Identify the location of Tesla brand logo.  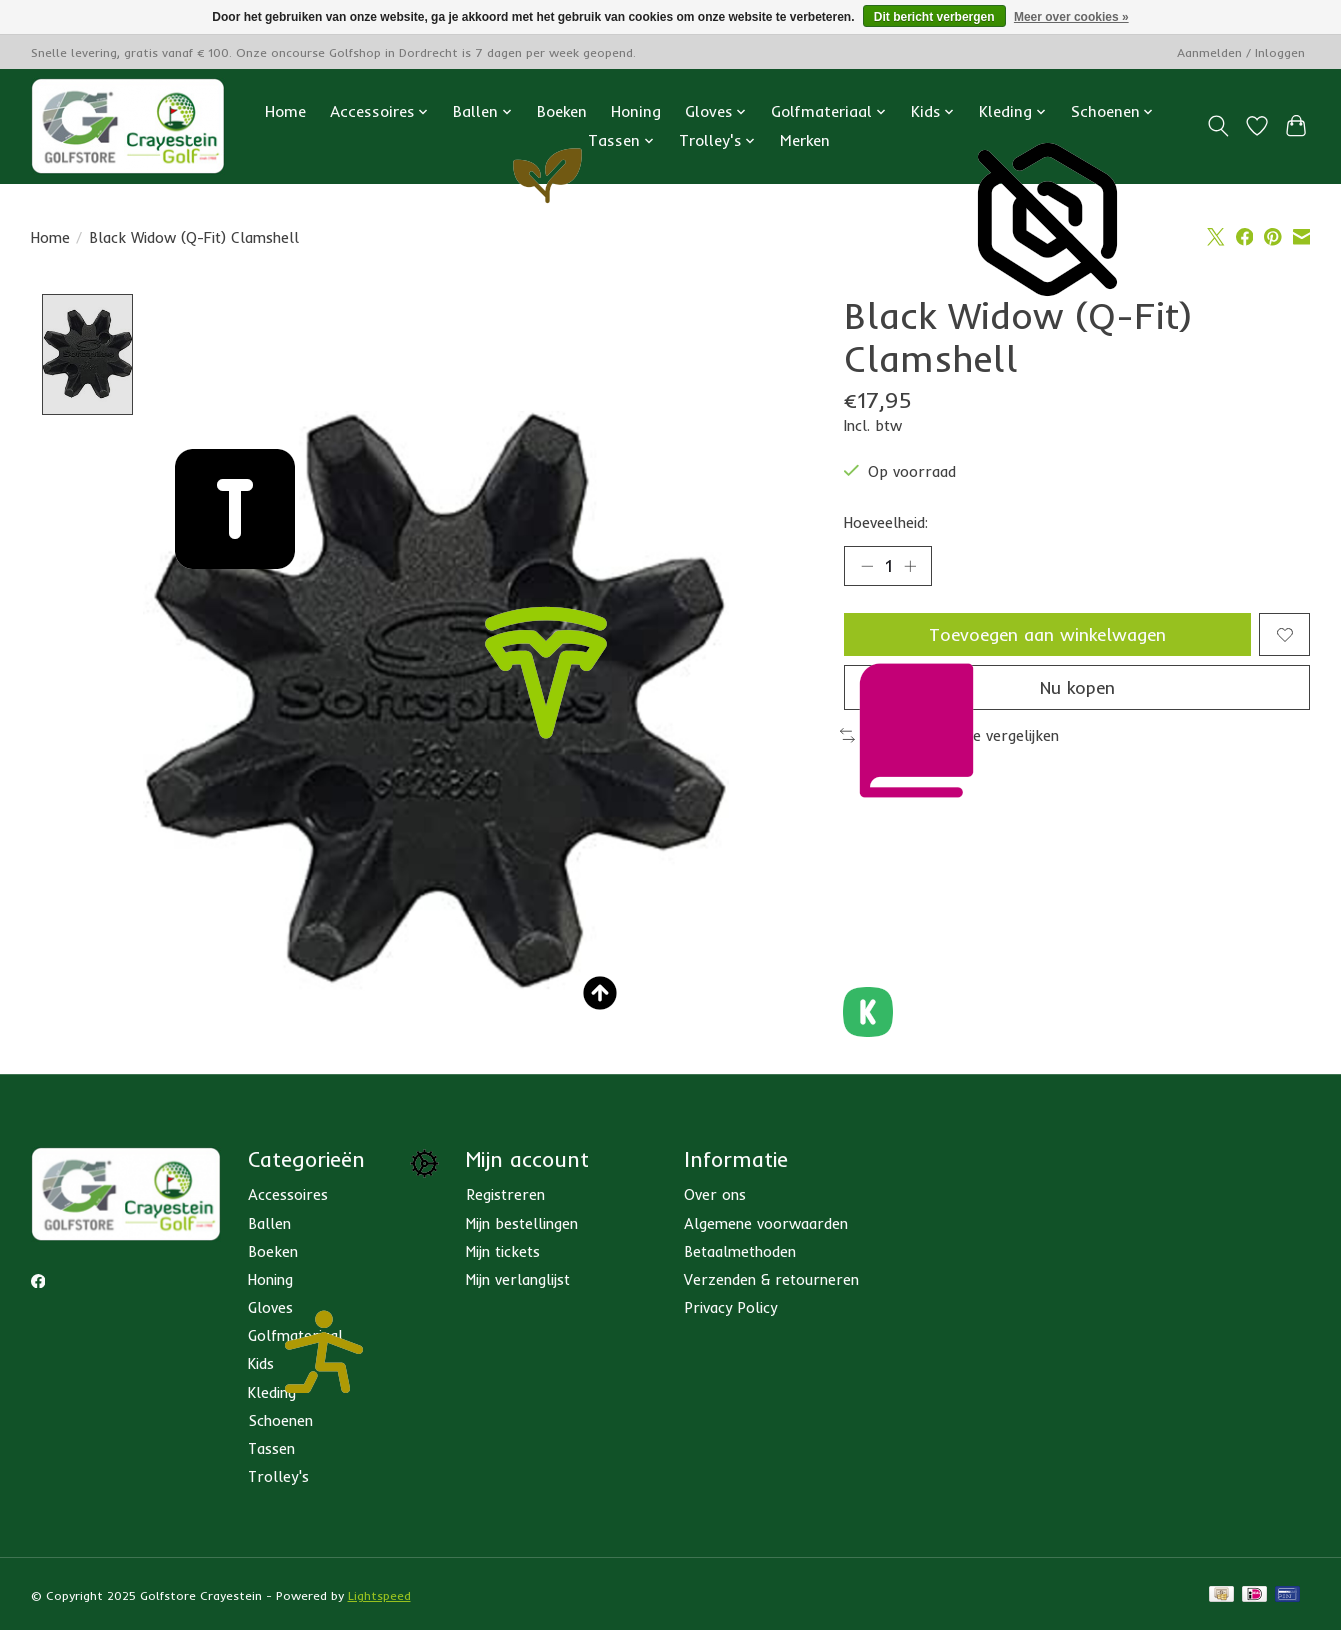
(546, 671).